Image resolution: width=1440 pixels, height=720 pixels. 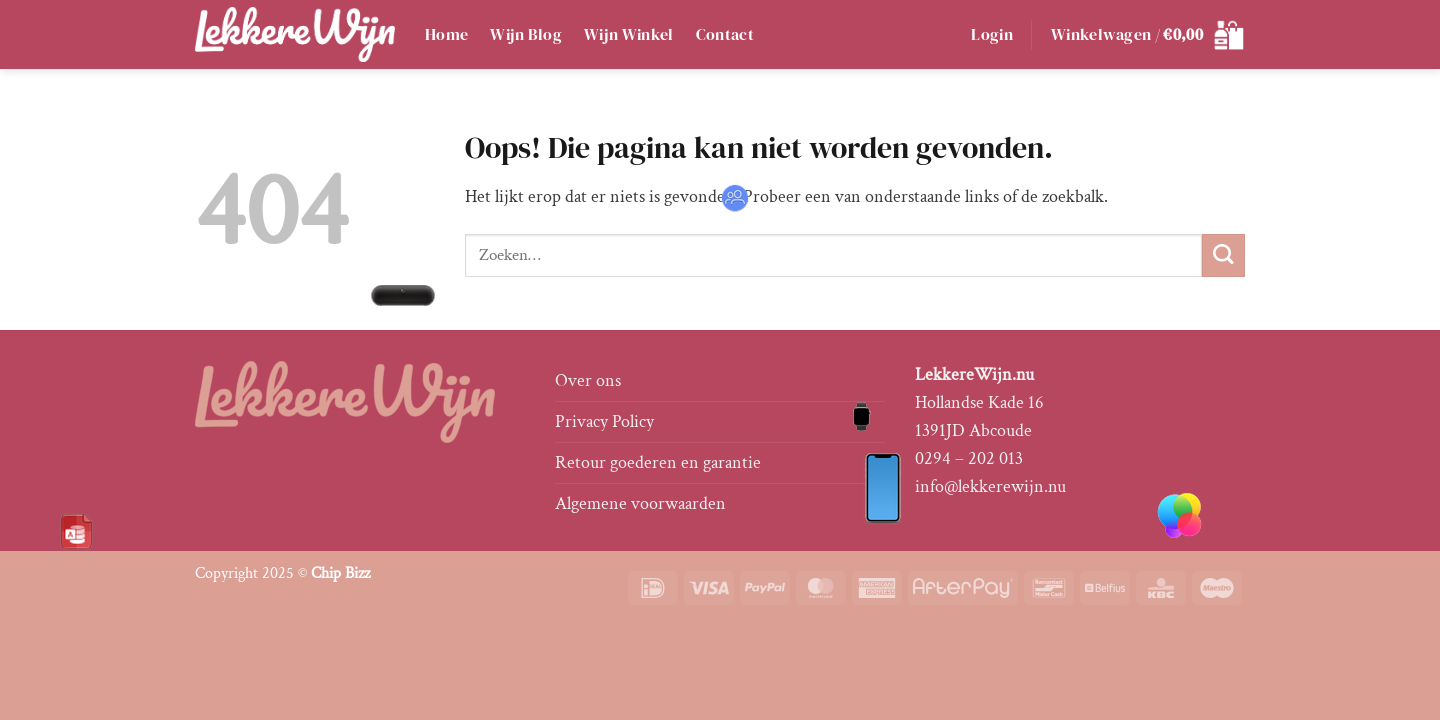 I want to click on iPhone 11 device icon, so click(x=883, y=489).